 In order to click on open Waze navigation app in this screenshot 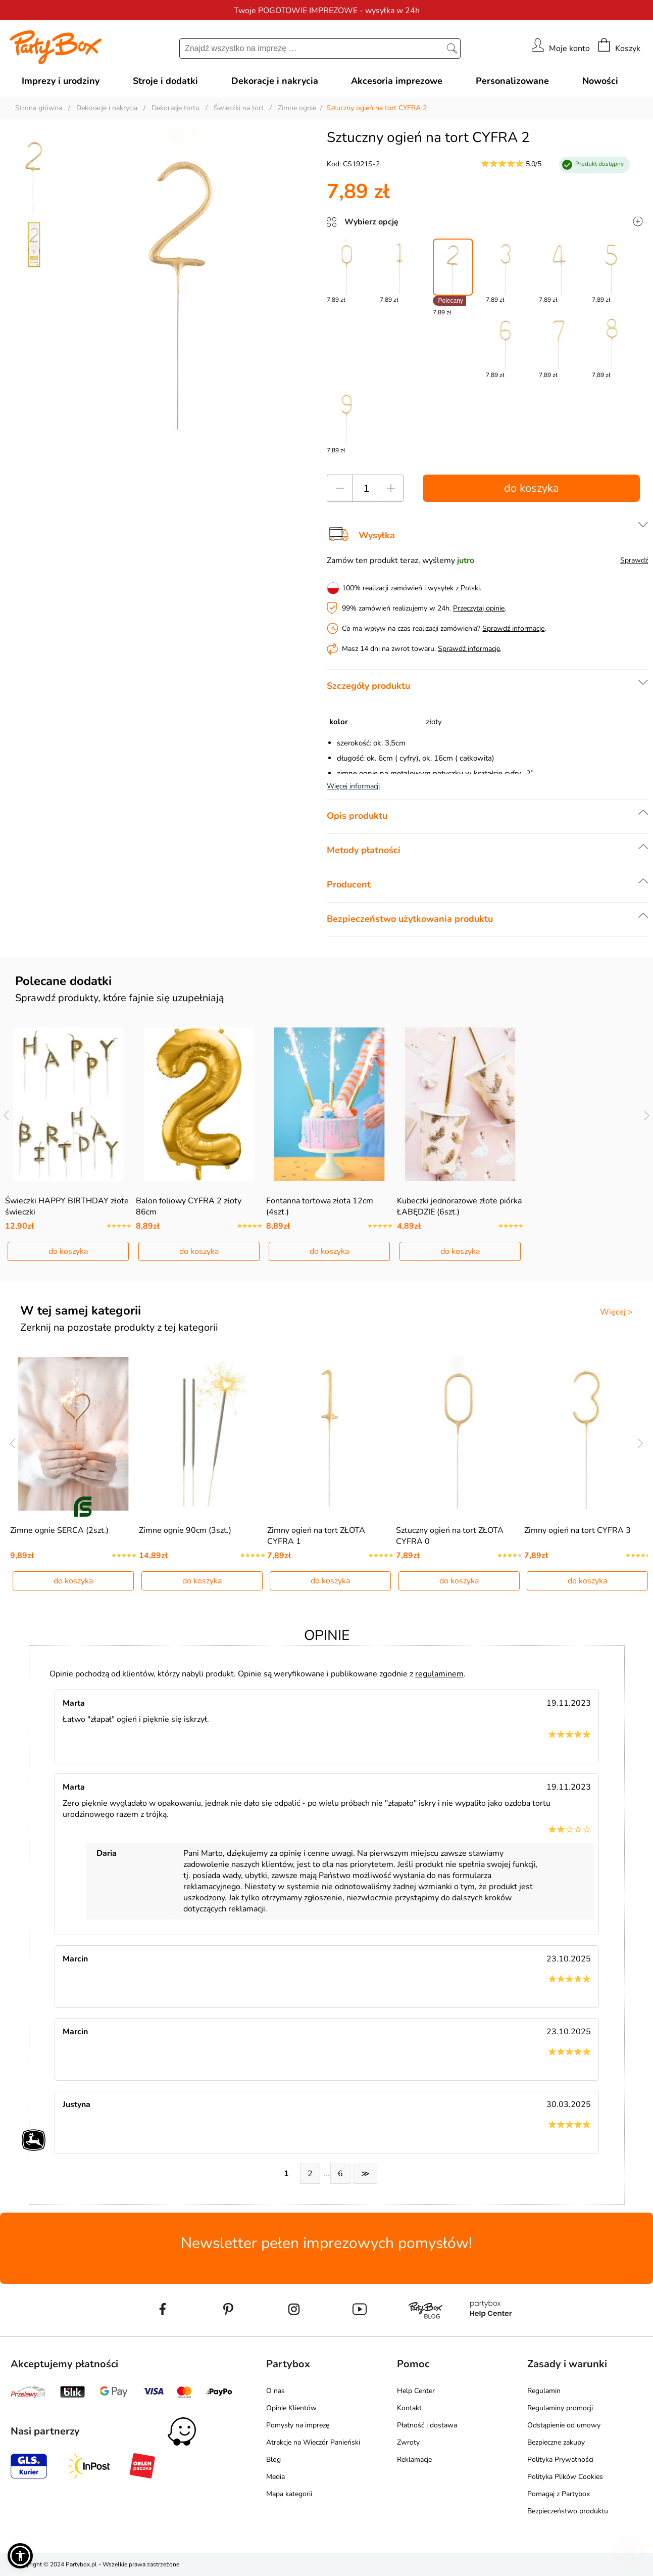, I will do `click(182, 2431)`.